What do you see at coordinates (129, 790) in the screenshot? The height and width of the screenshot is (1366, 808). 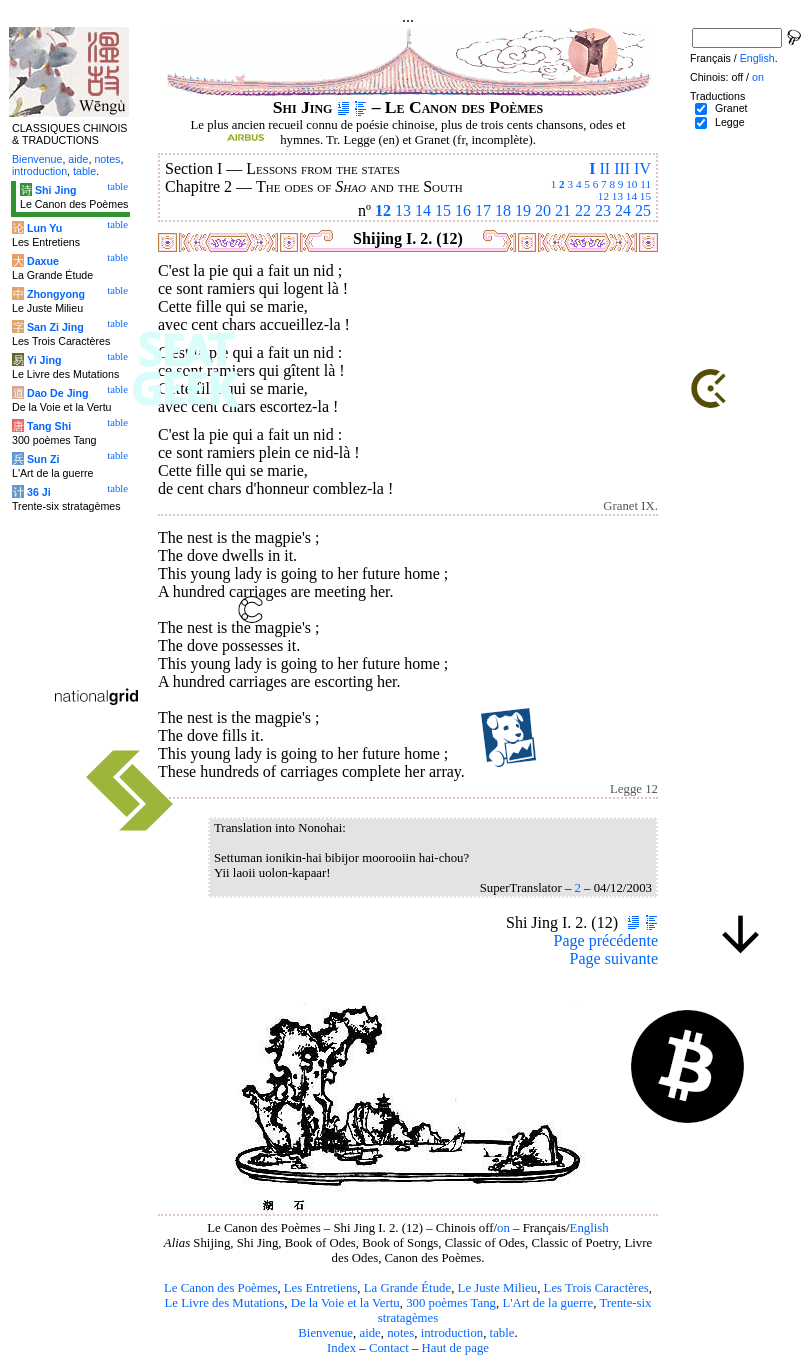 I see `visit the CSS Design Awards website` at bounding box center [129, 790].